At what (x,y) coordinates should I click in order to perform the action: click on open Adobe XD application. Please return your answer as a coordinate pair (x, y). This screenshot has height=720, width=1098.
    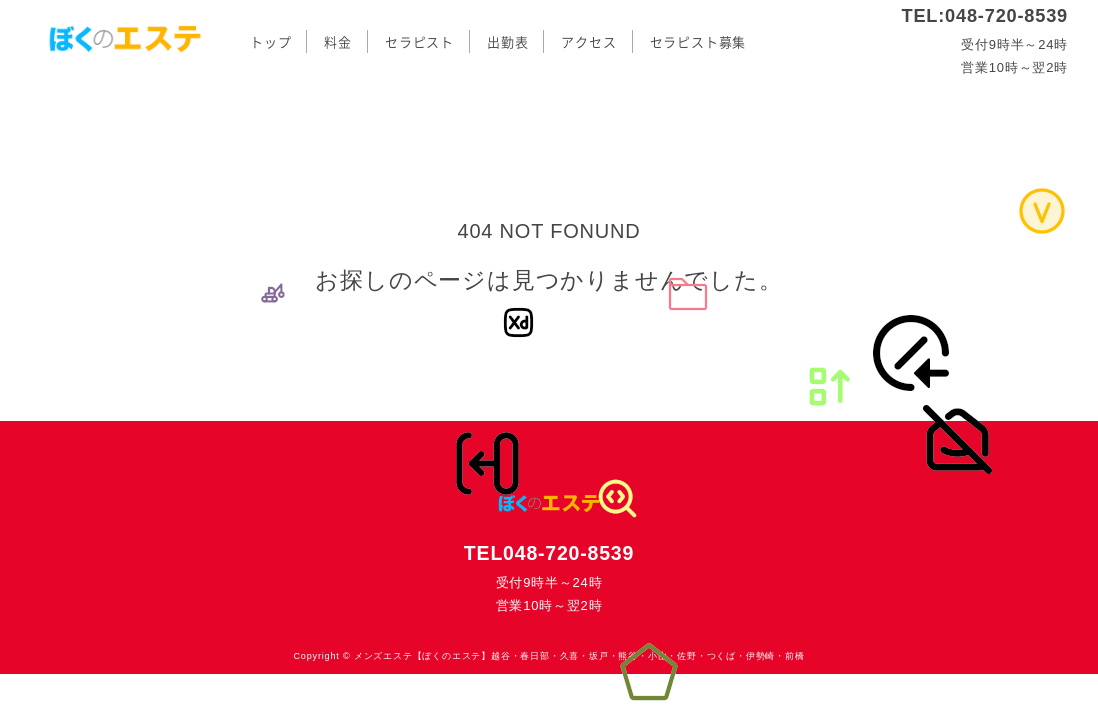
    Looking at the image, I should click on (518, 322).